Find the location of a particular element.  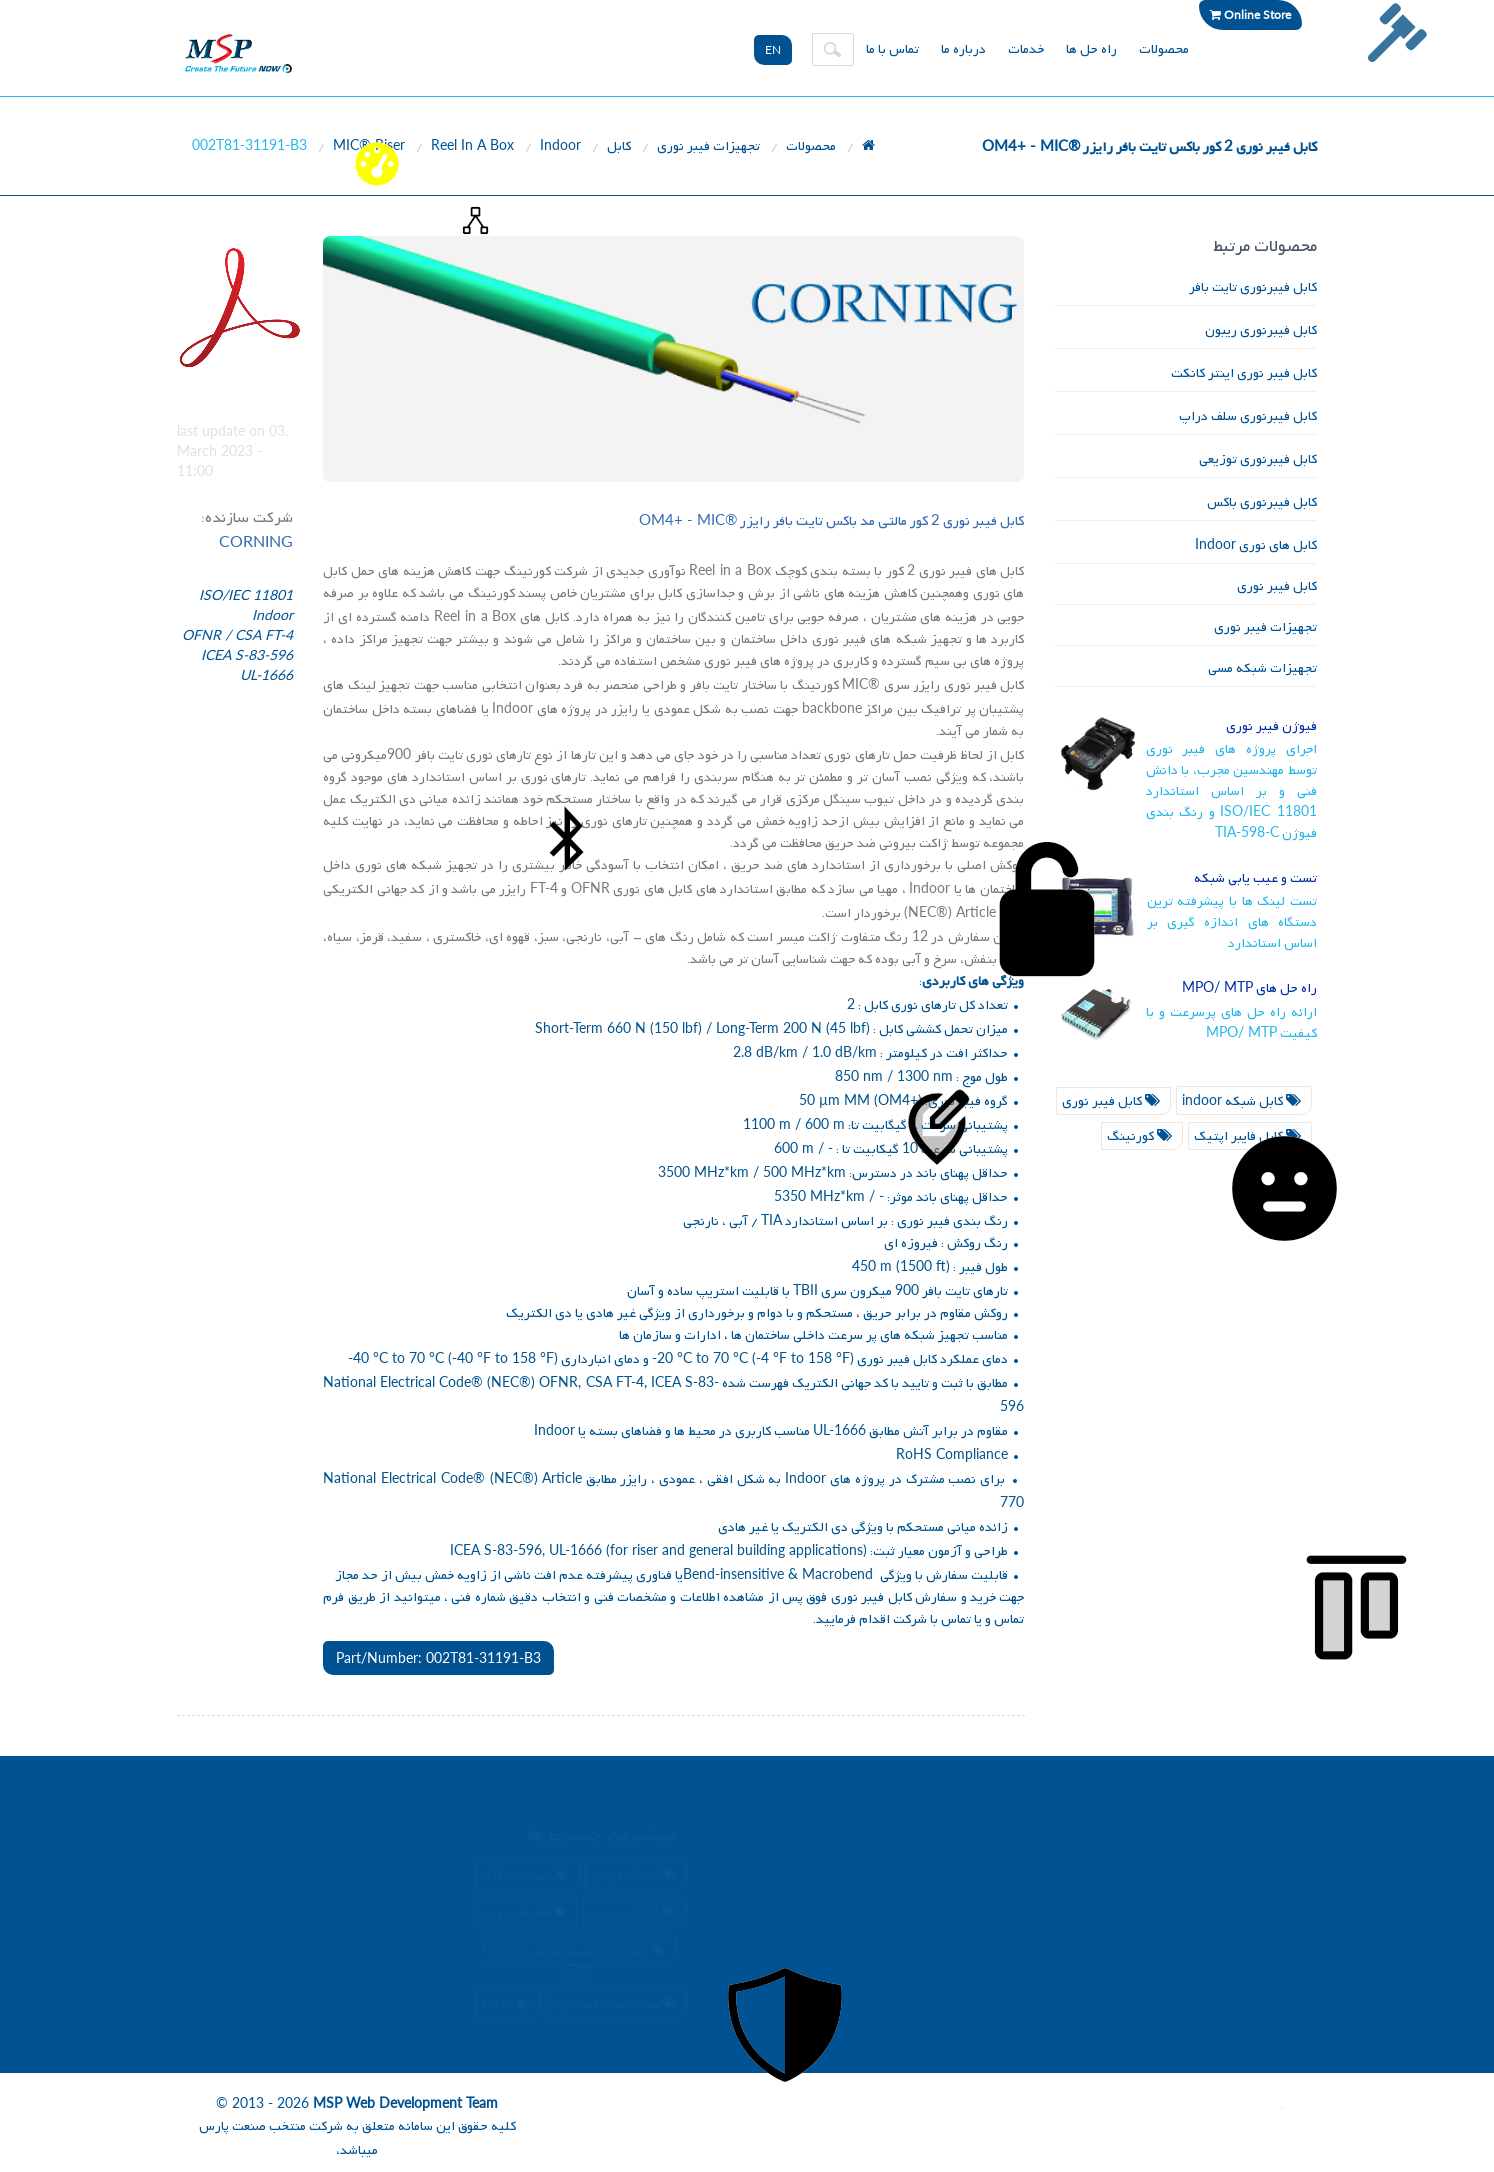

bluetooth connectivity status is located at coordinates (566, 838).